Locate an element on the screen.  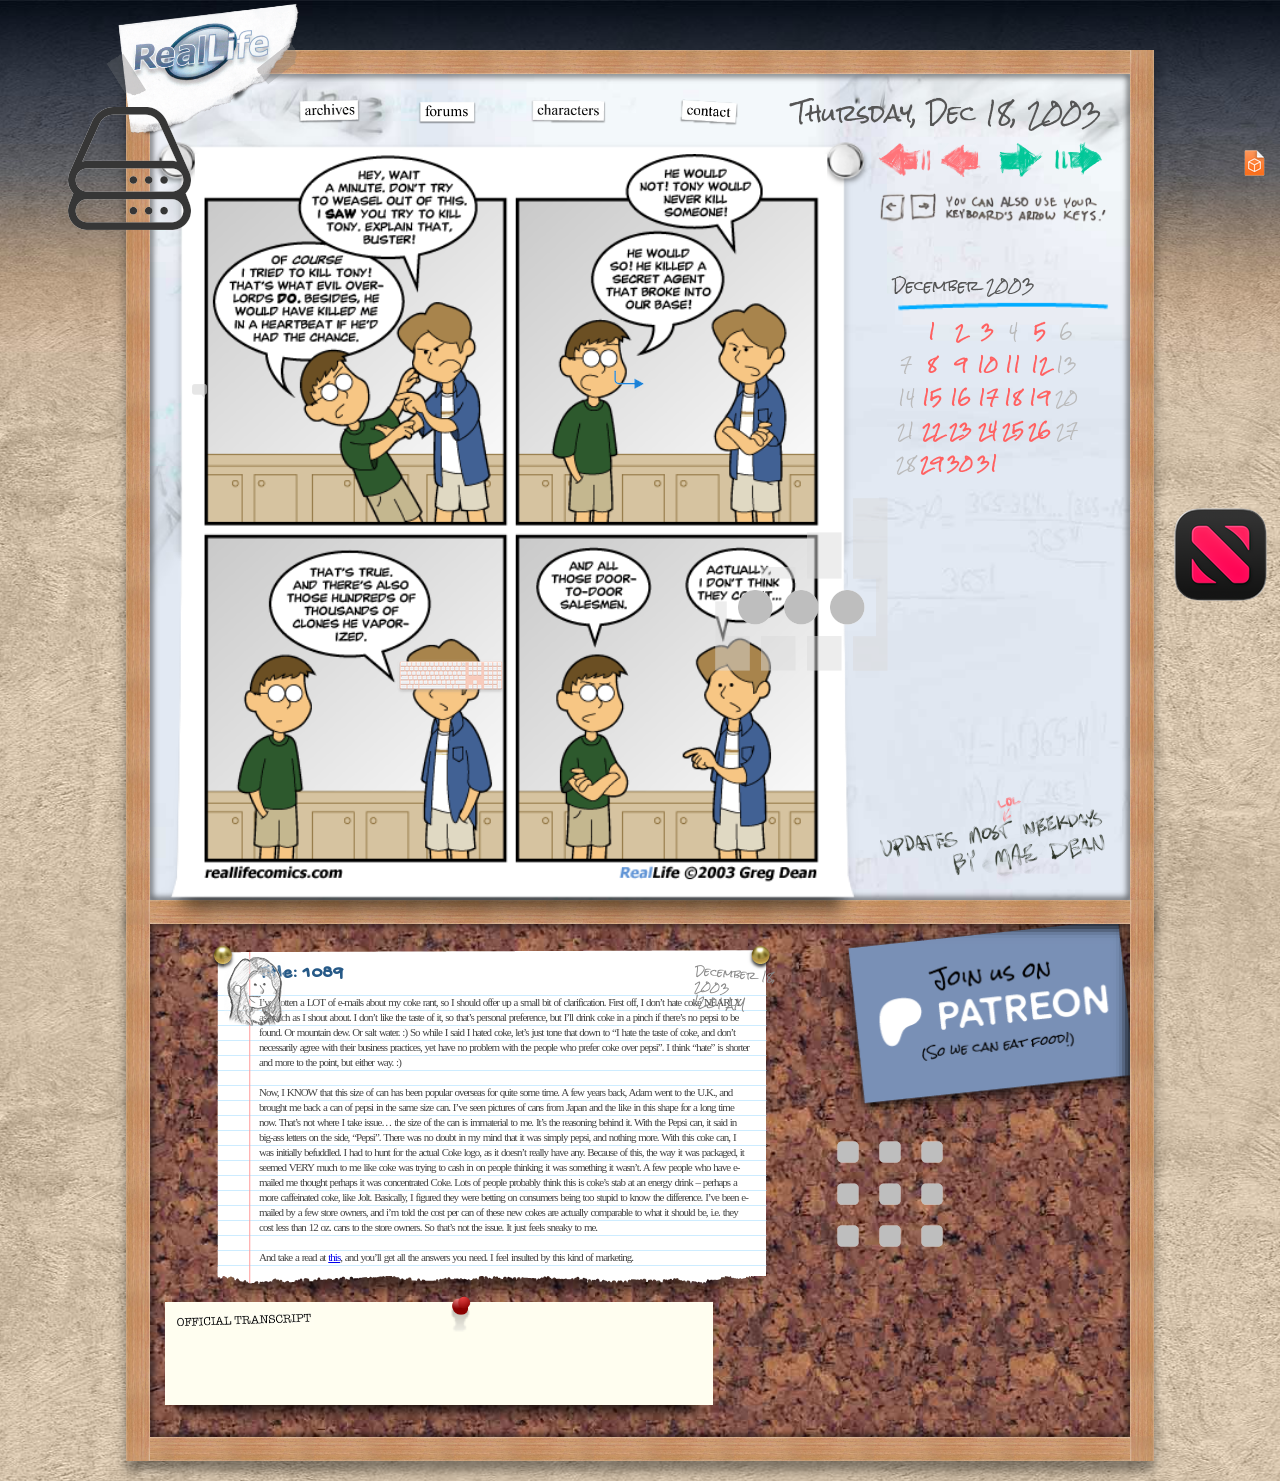
access connected storage drives is located at coordinates (129, 168).